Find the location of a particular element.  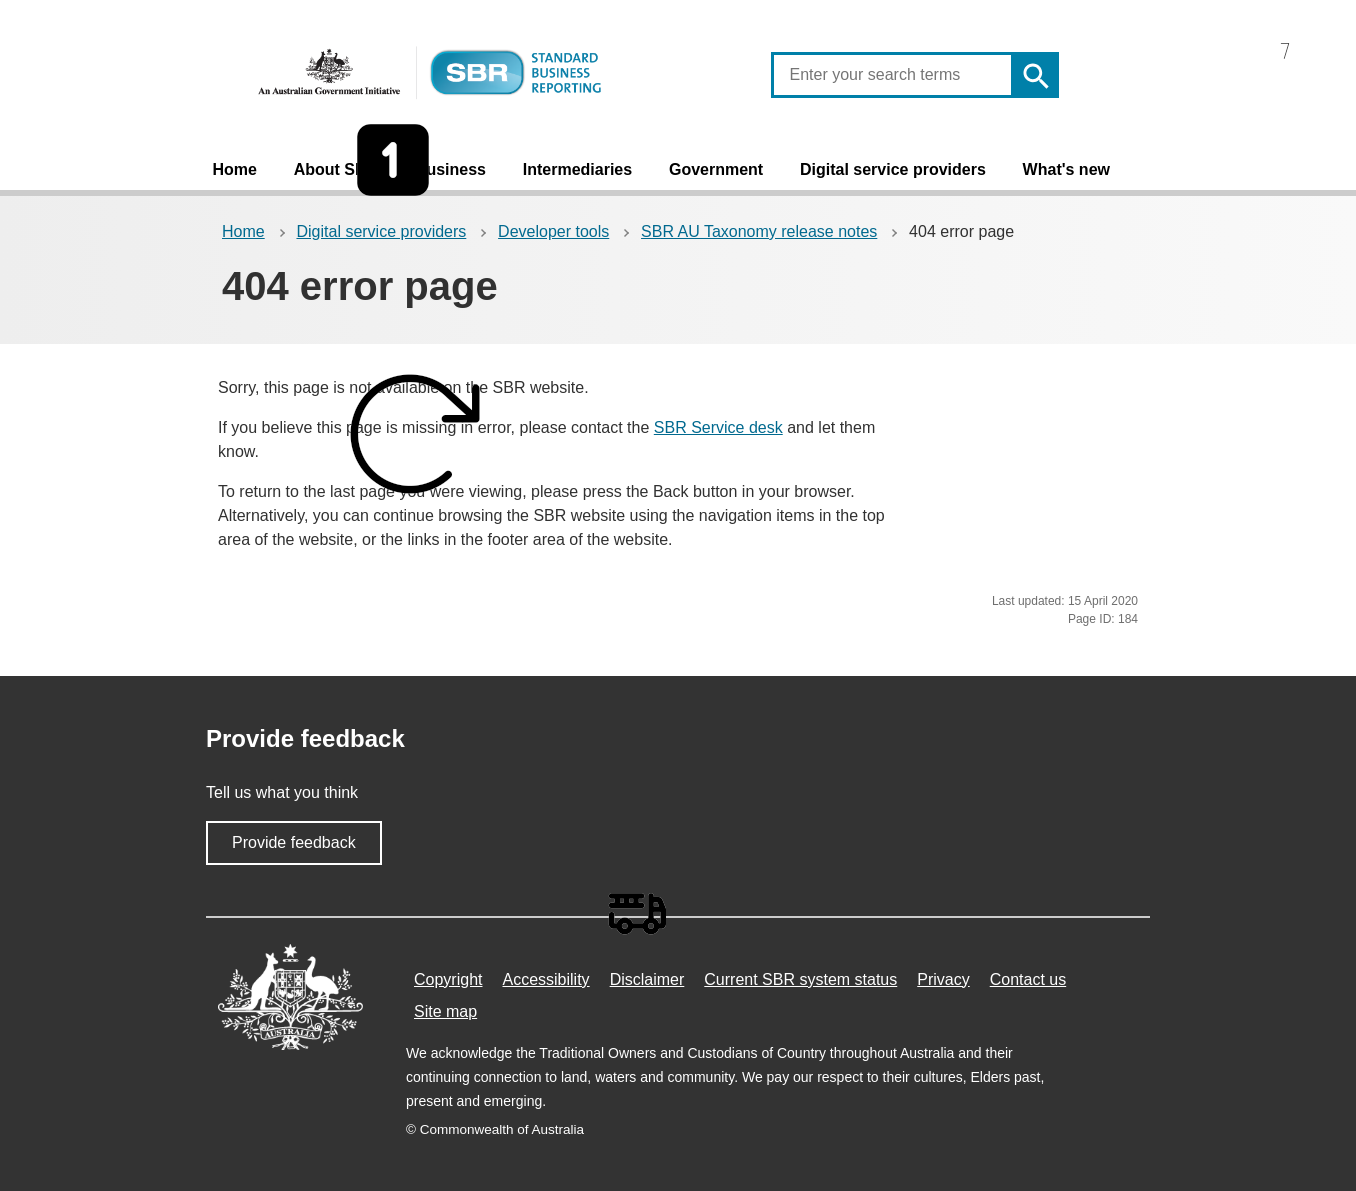

refresh or reload content is located at coordinates (410, 434).